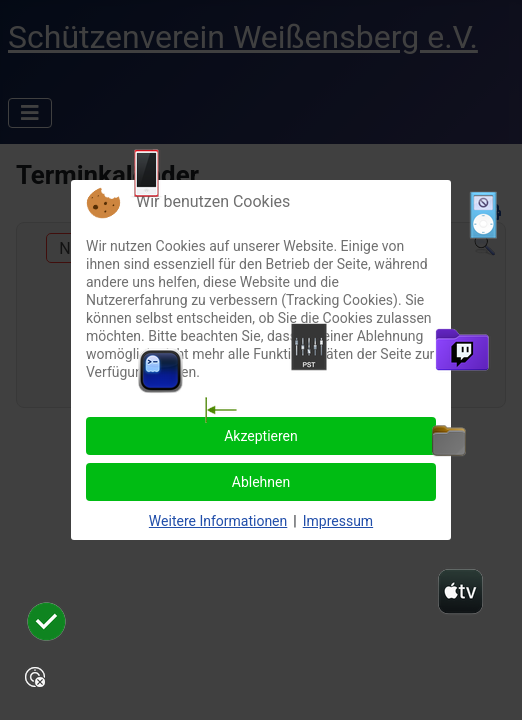 This screenshot has height=720, width=522. Describe the element at coordinates (160, 370) in the screenshot. I see `open ghostty terminal emulator` at that location.